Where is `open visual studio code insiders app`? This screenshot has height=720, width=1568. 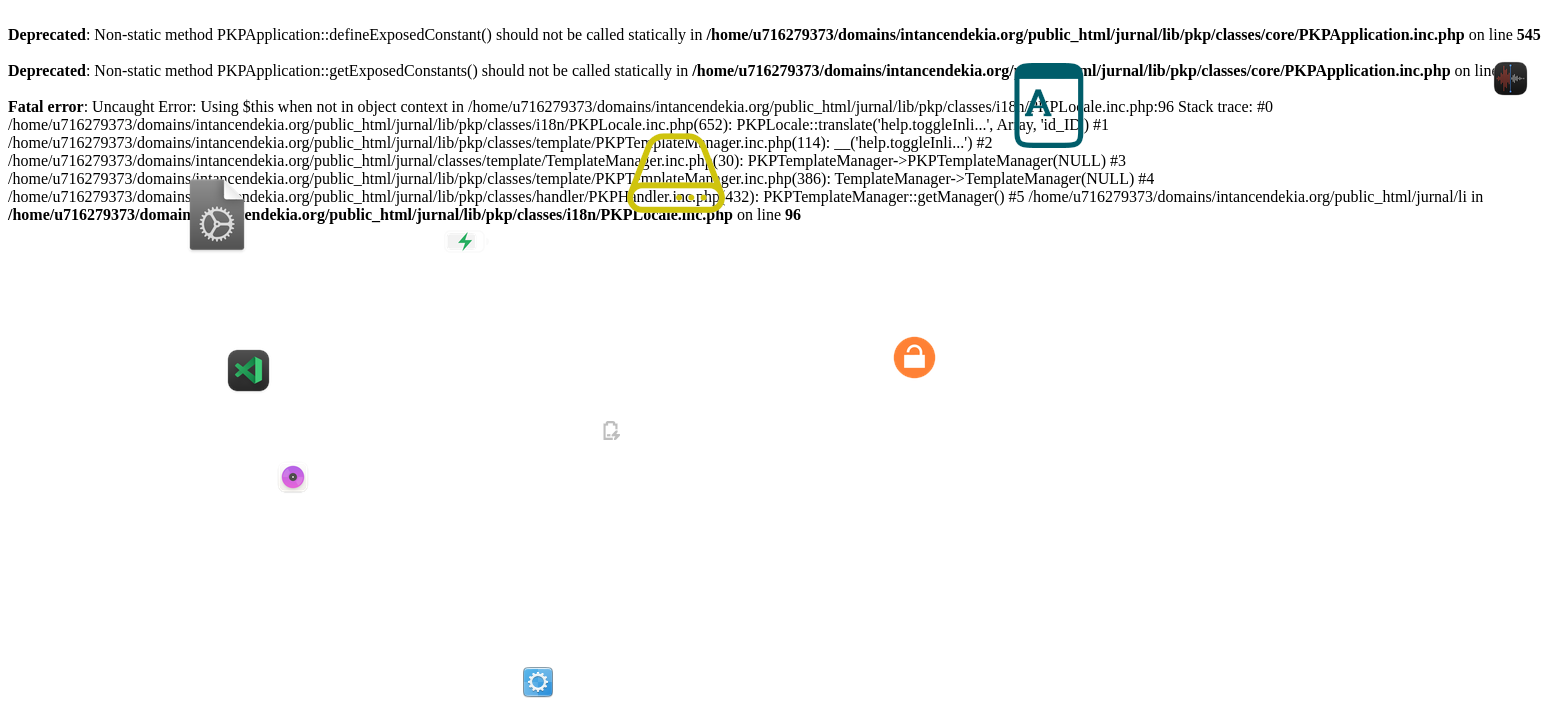 open visual studio code insiders app is located at coordinates (248, 370).